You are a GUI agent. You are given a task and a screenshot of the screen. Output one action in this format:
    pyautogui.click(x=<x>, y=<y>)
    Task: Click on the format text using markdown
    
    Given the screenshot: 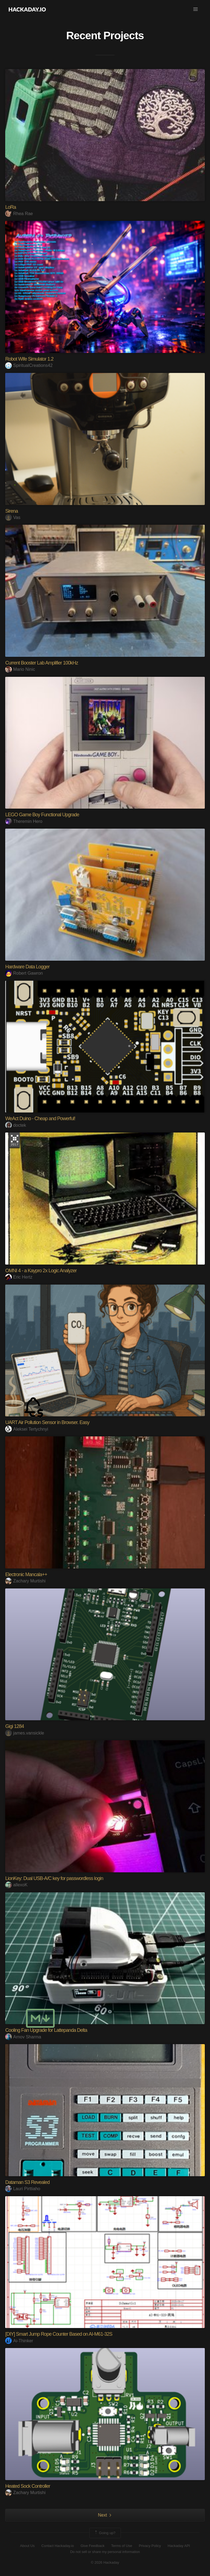 What is the action you would take?
    pyautogui.click(x=40, y=2018)
    